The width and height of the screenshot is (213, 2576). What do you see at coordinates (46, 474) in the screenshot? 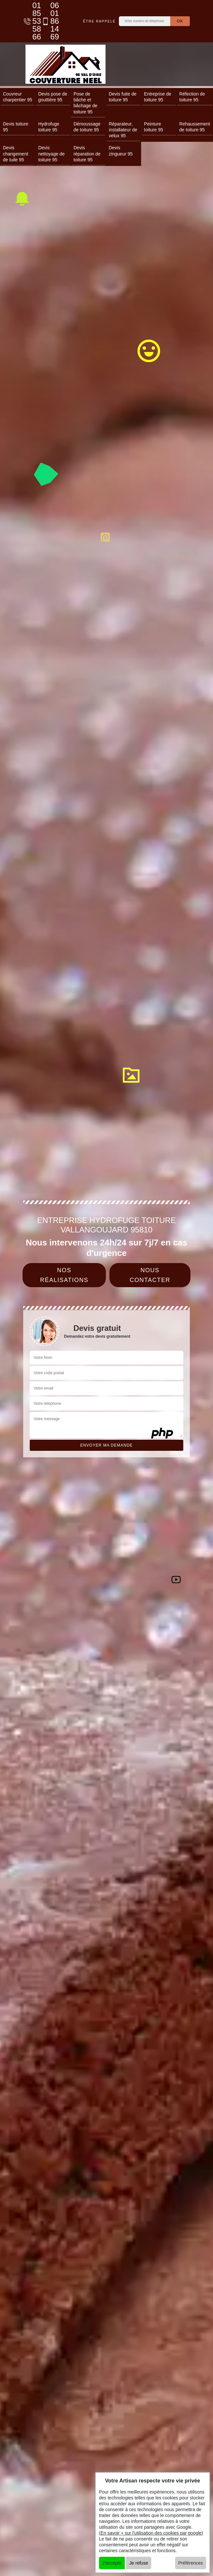
I see `visit anycubic website or store` at bounding box center [46, 474].